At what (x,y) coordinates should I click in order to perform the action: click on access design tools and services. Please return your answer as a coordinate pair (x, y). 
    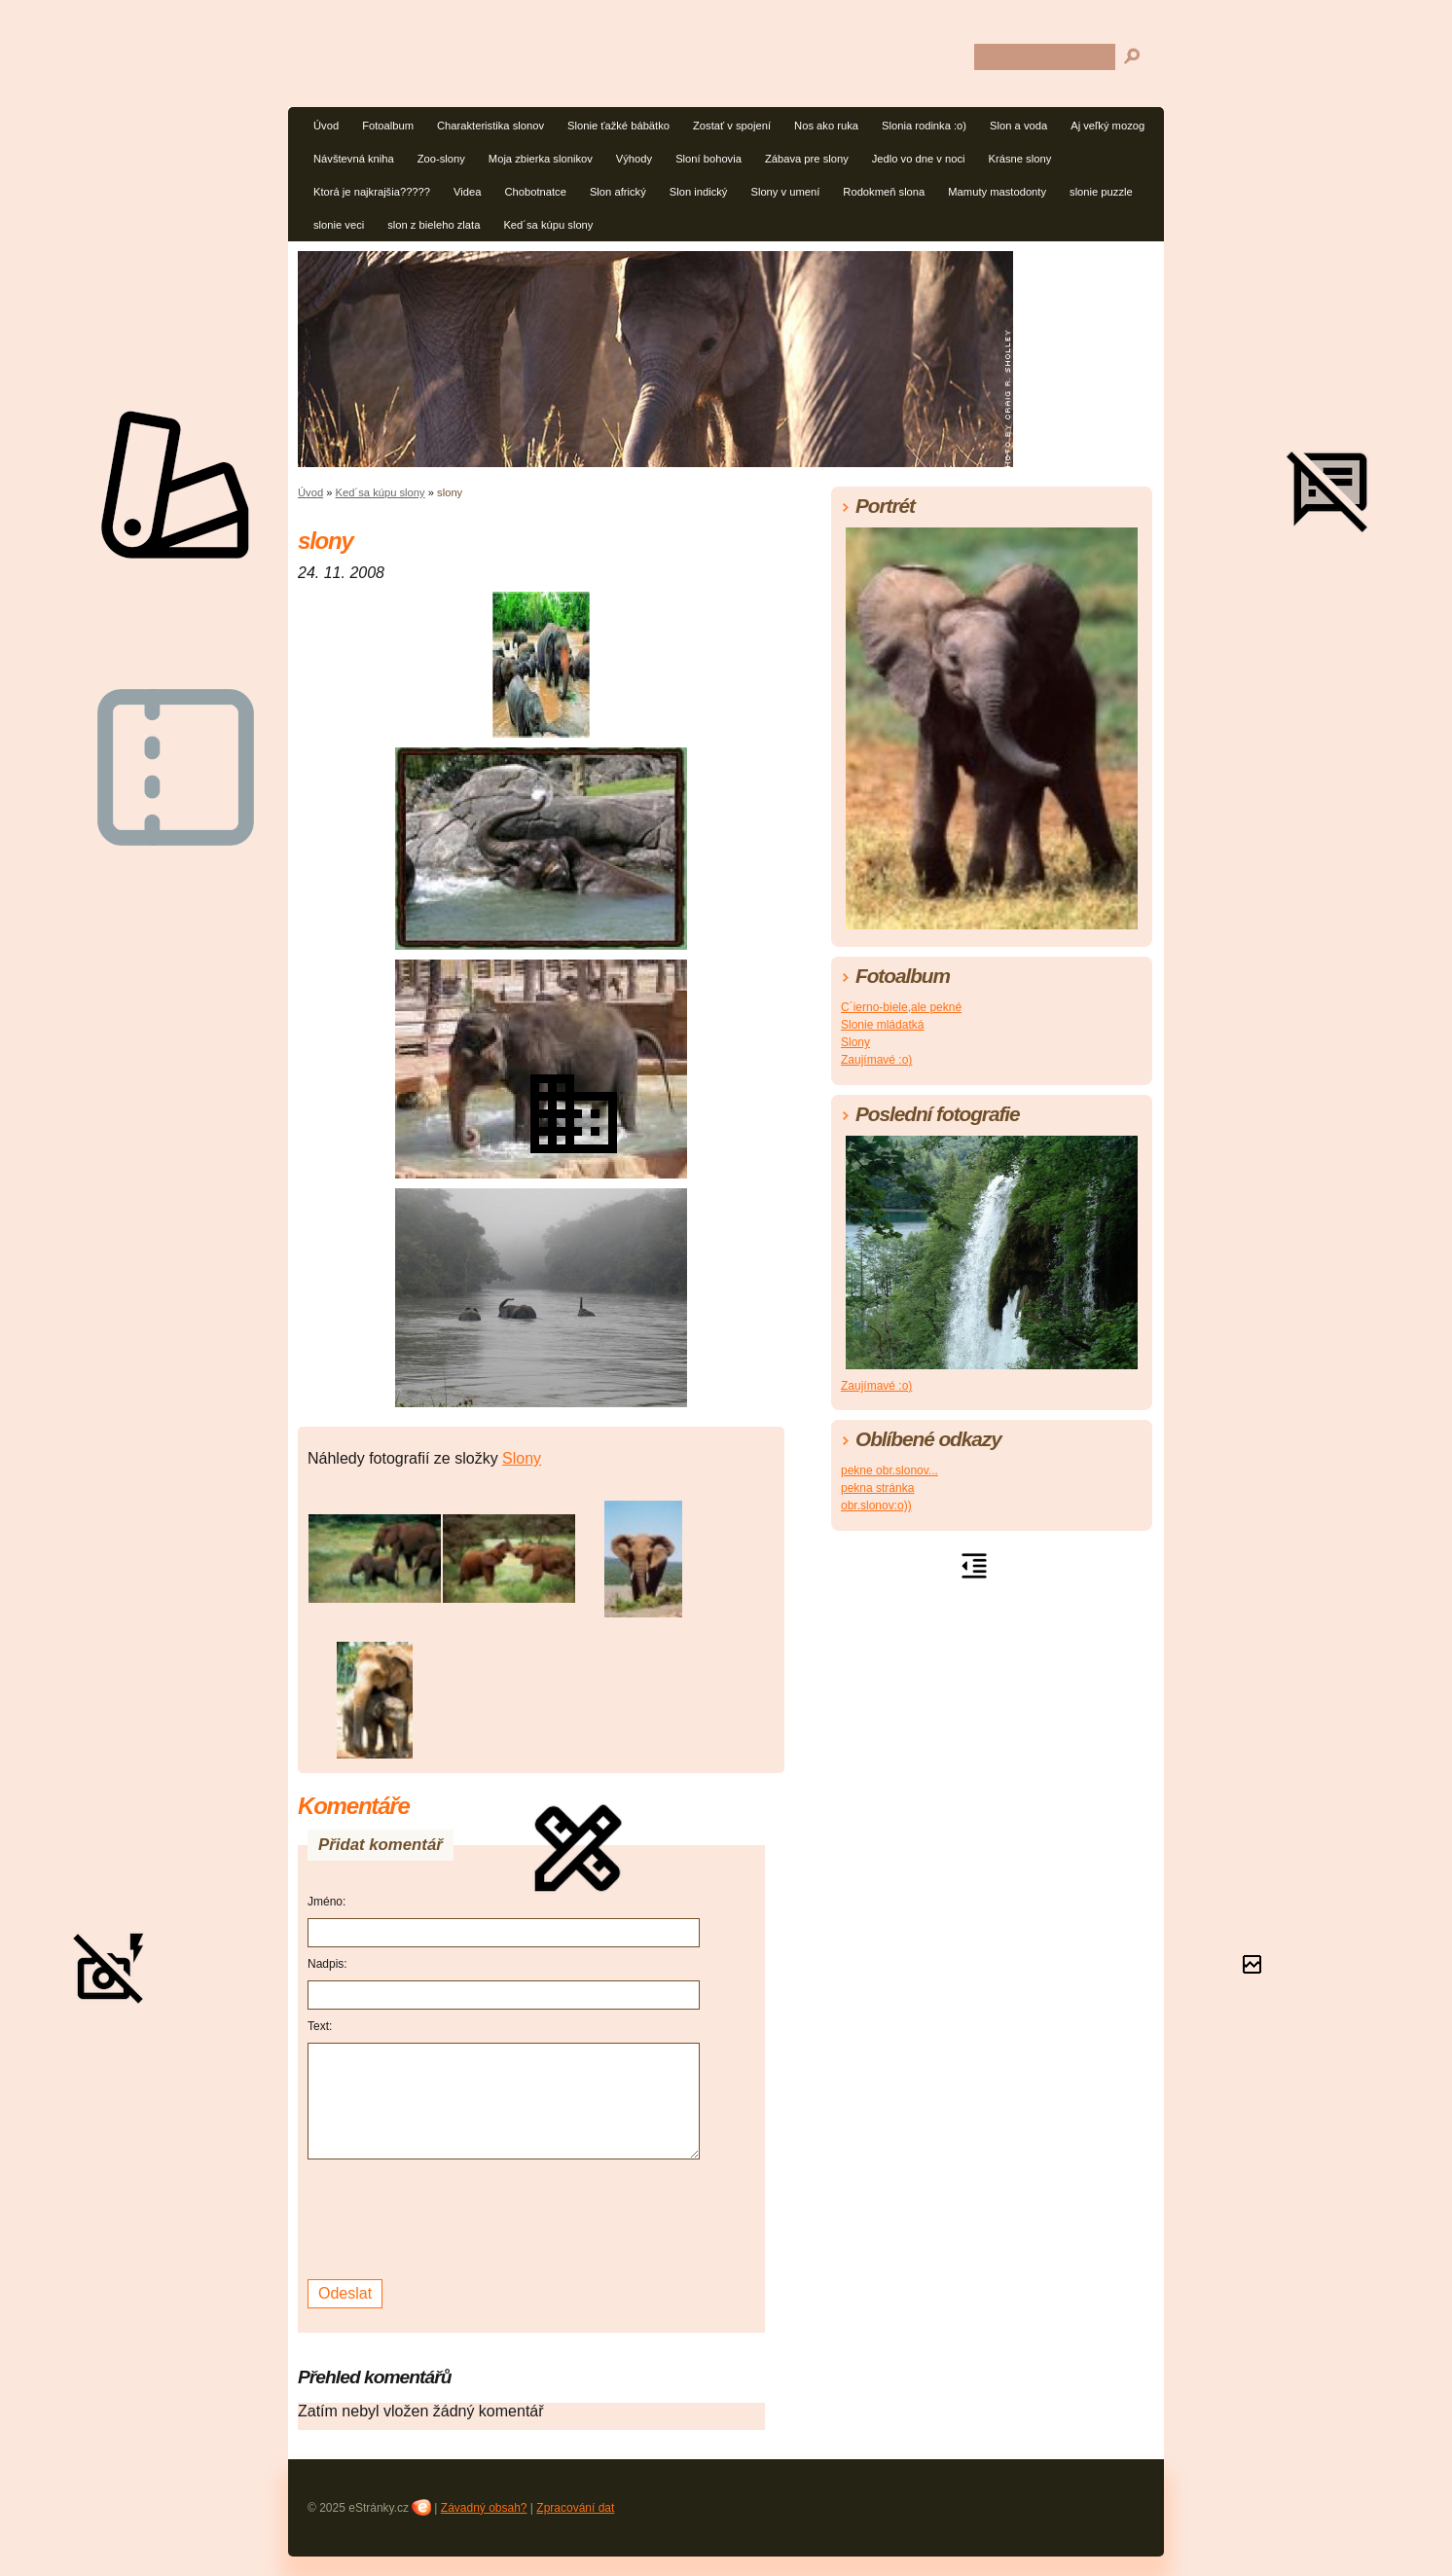
    Looking at the image, I should click on (577, 1848).